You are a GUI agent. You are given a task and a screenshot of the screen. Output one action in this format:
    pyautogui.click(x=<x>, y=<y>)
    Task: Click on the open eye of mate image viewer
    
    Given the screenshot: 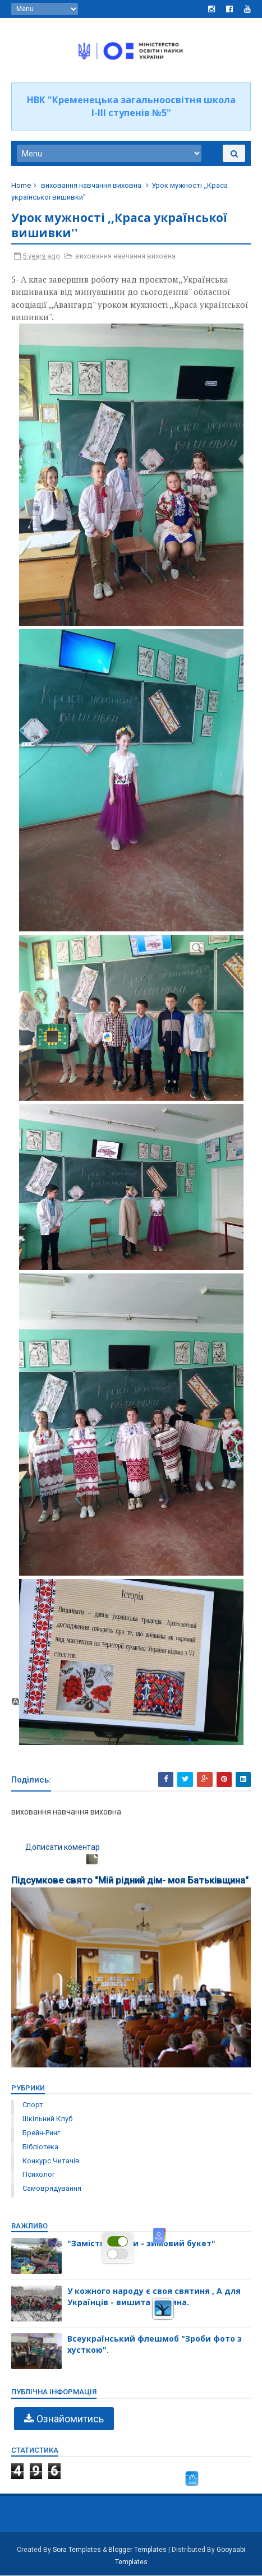 What is the action you would take?
    pyautogui.click(x=197, y=948)
    